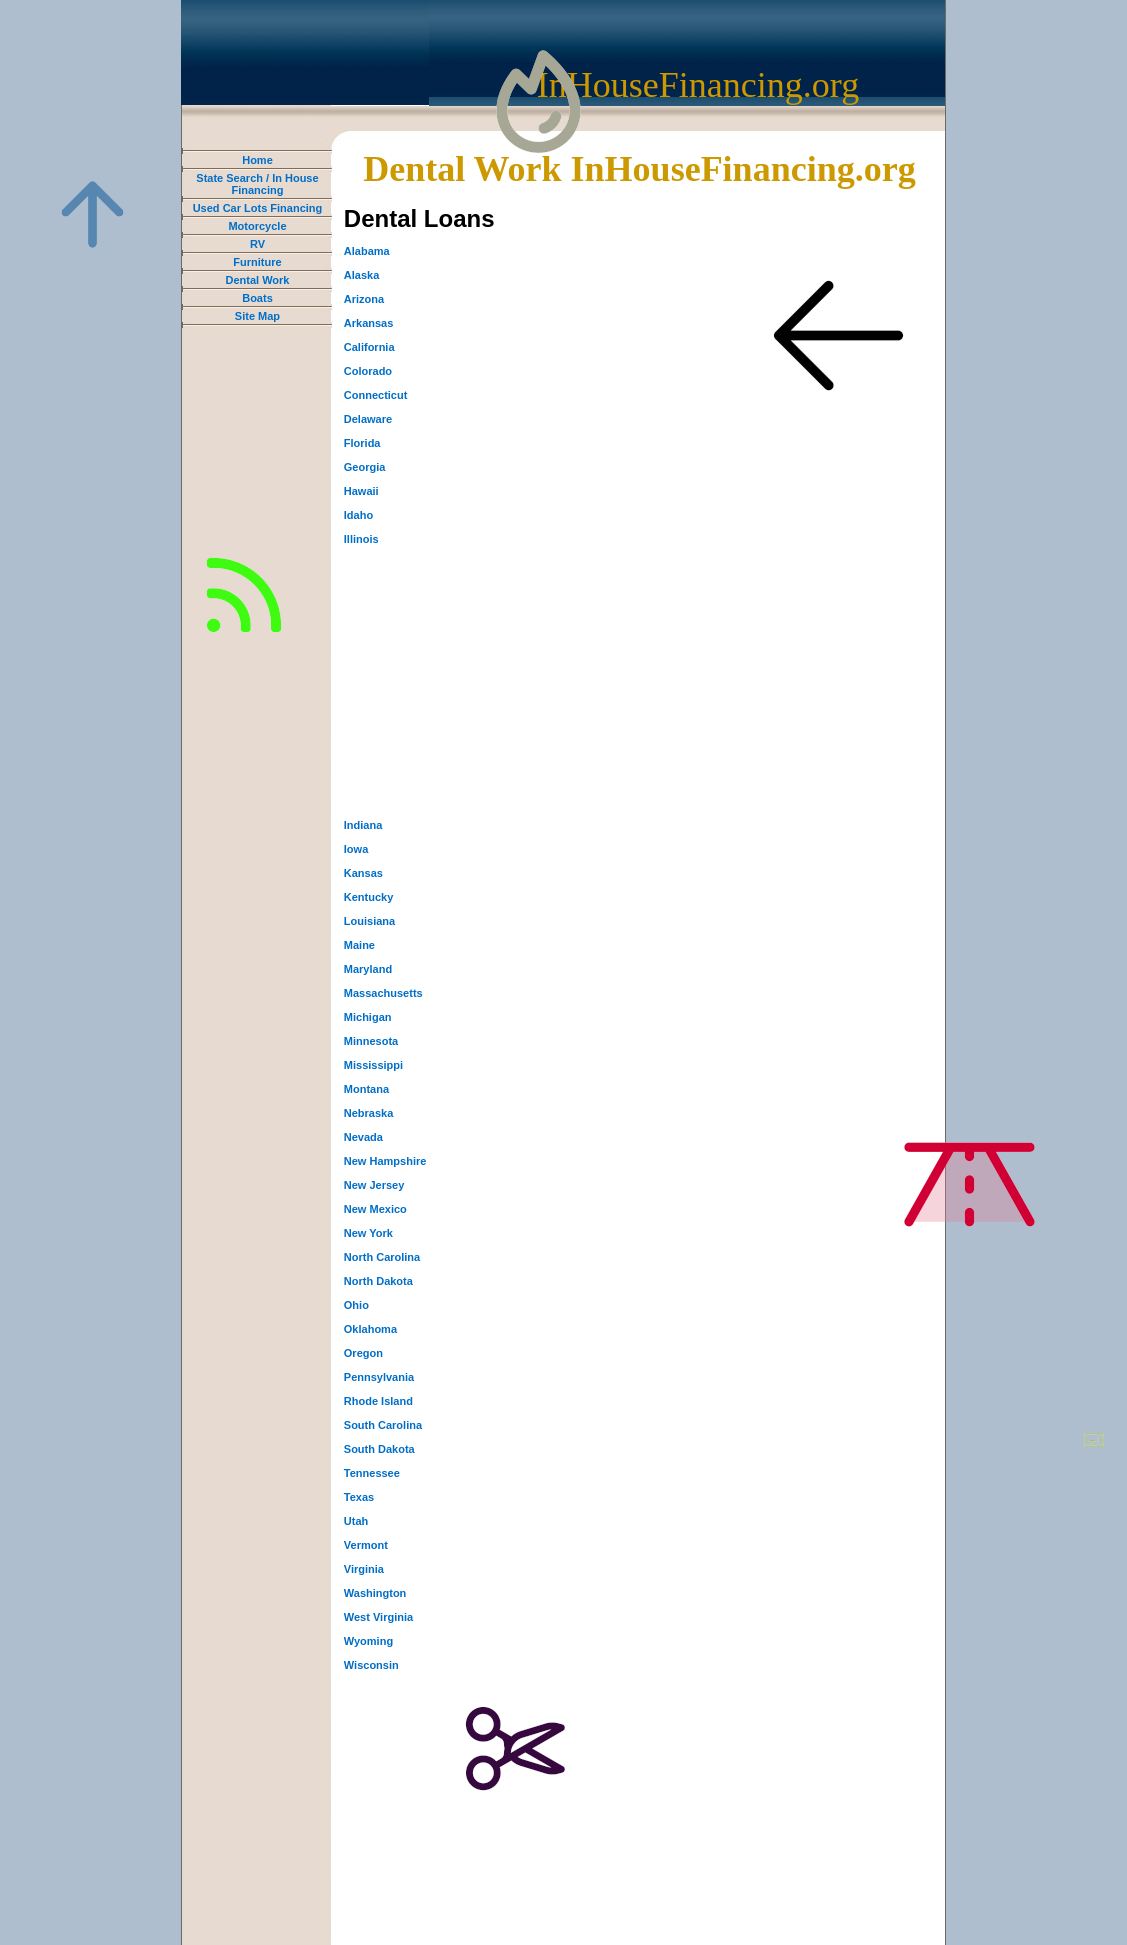 The width and height of the screenshot is (1127, 1945). What do you see at coordinates (1094, 1440) in the screenshot?
I see `view your tickets or passes` at bounding box center [1094, 1440].